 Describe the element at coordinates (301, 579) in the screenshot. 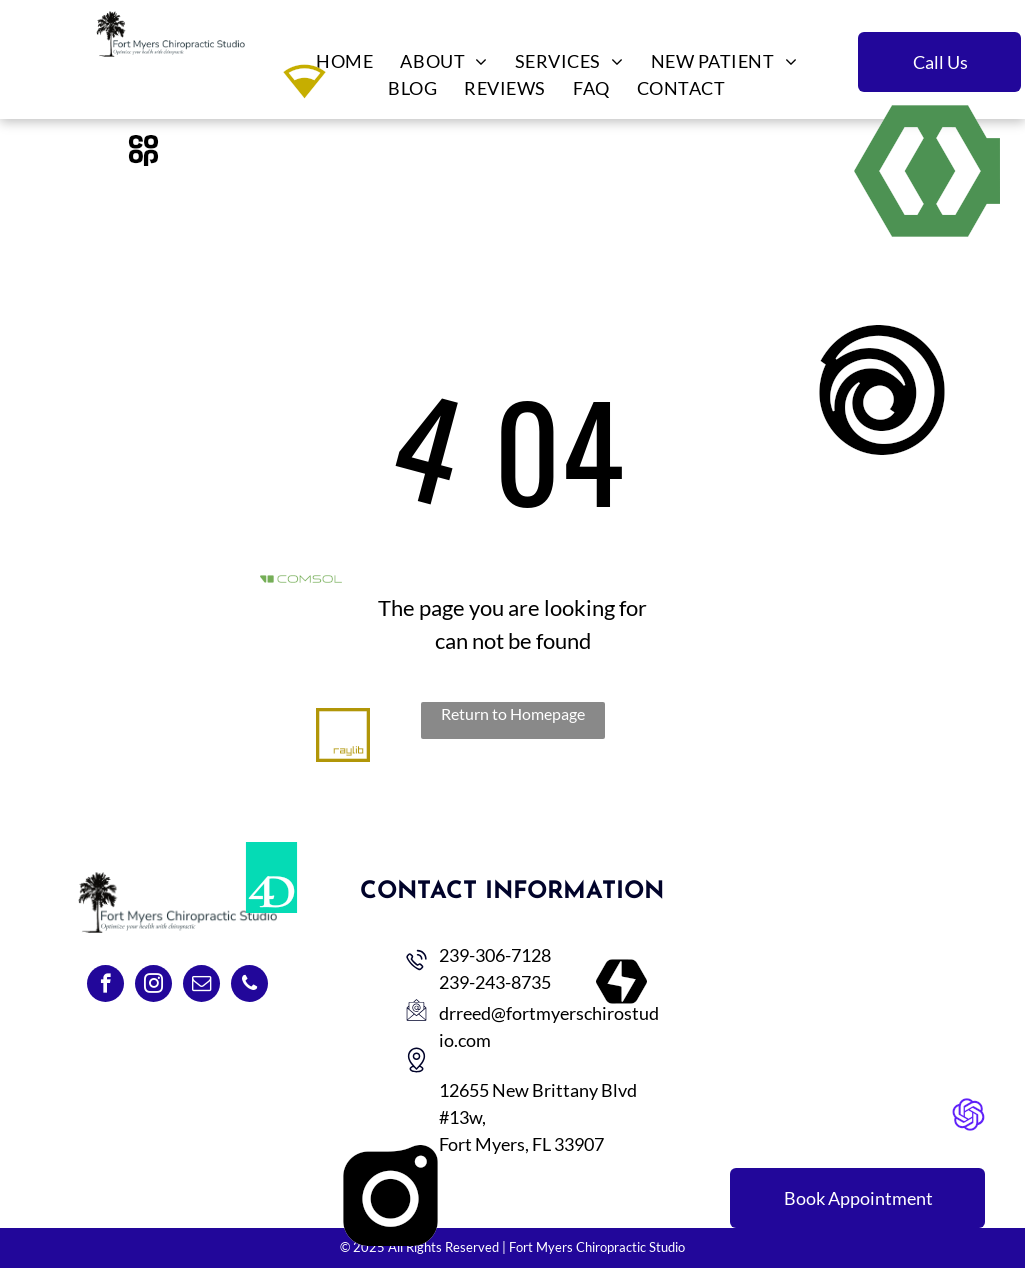

I see `COMSOL multiphysics simulation software logo` at that location.